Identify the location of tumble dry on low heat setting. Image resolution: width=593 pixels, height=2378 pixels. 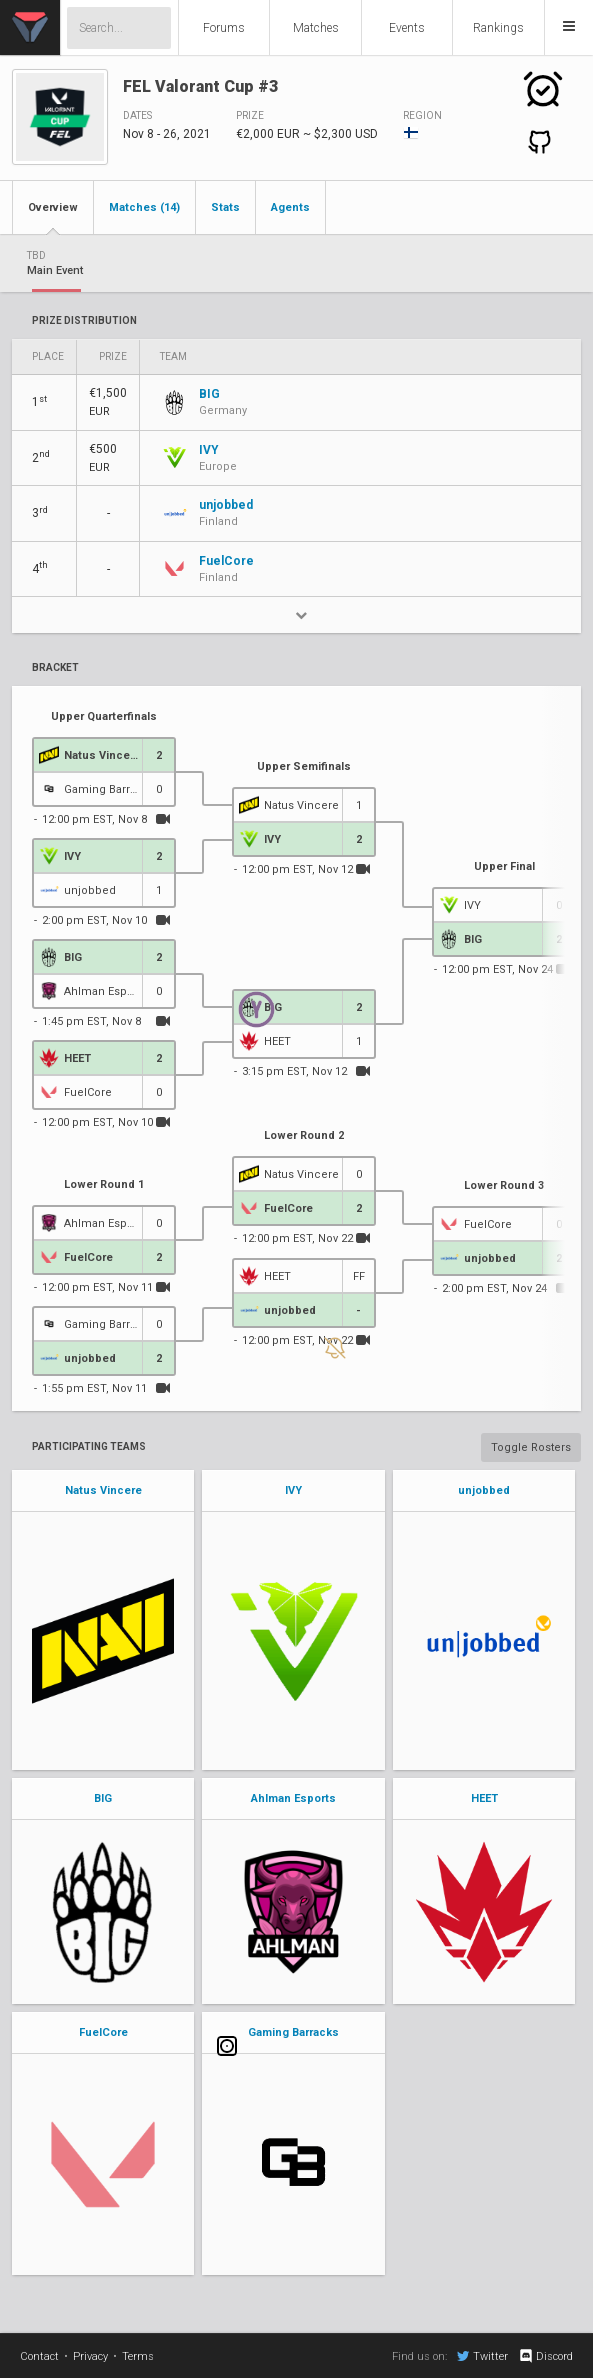
(227, 2046).